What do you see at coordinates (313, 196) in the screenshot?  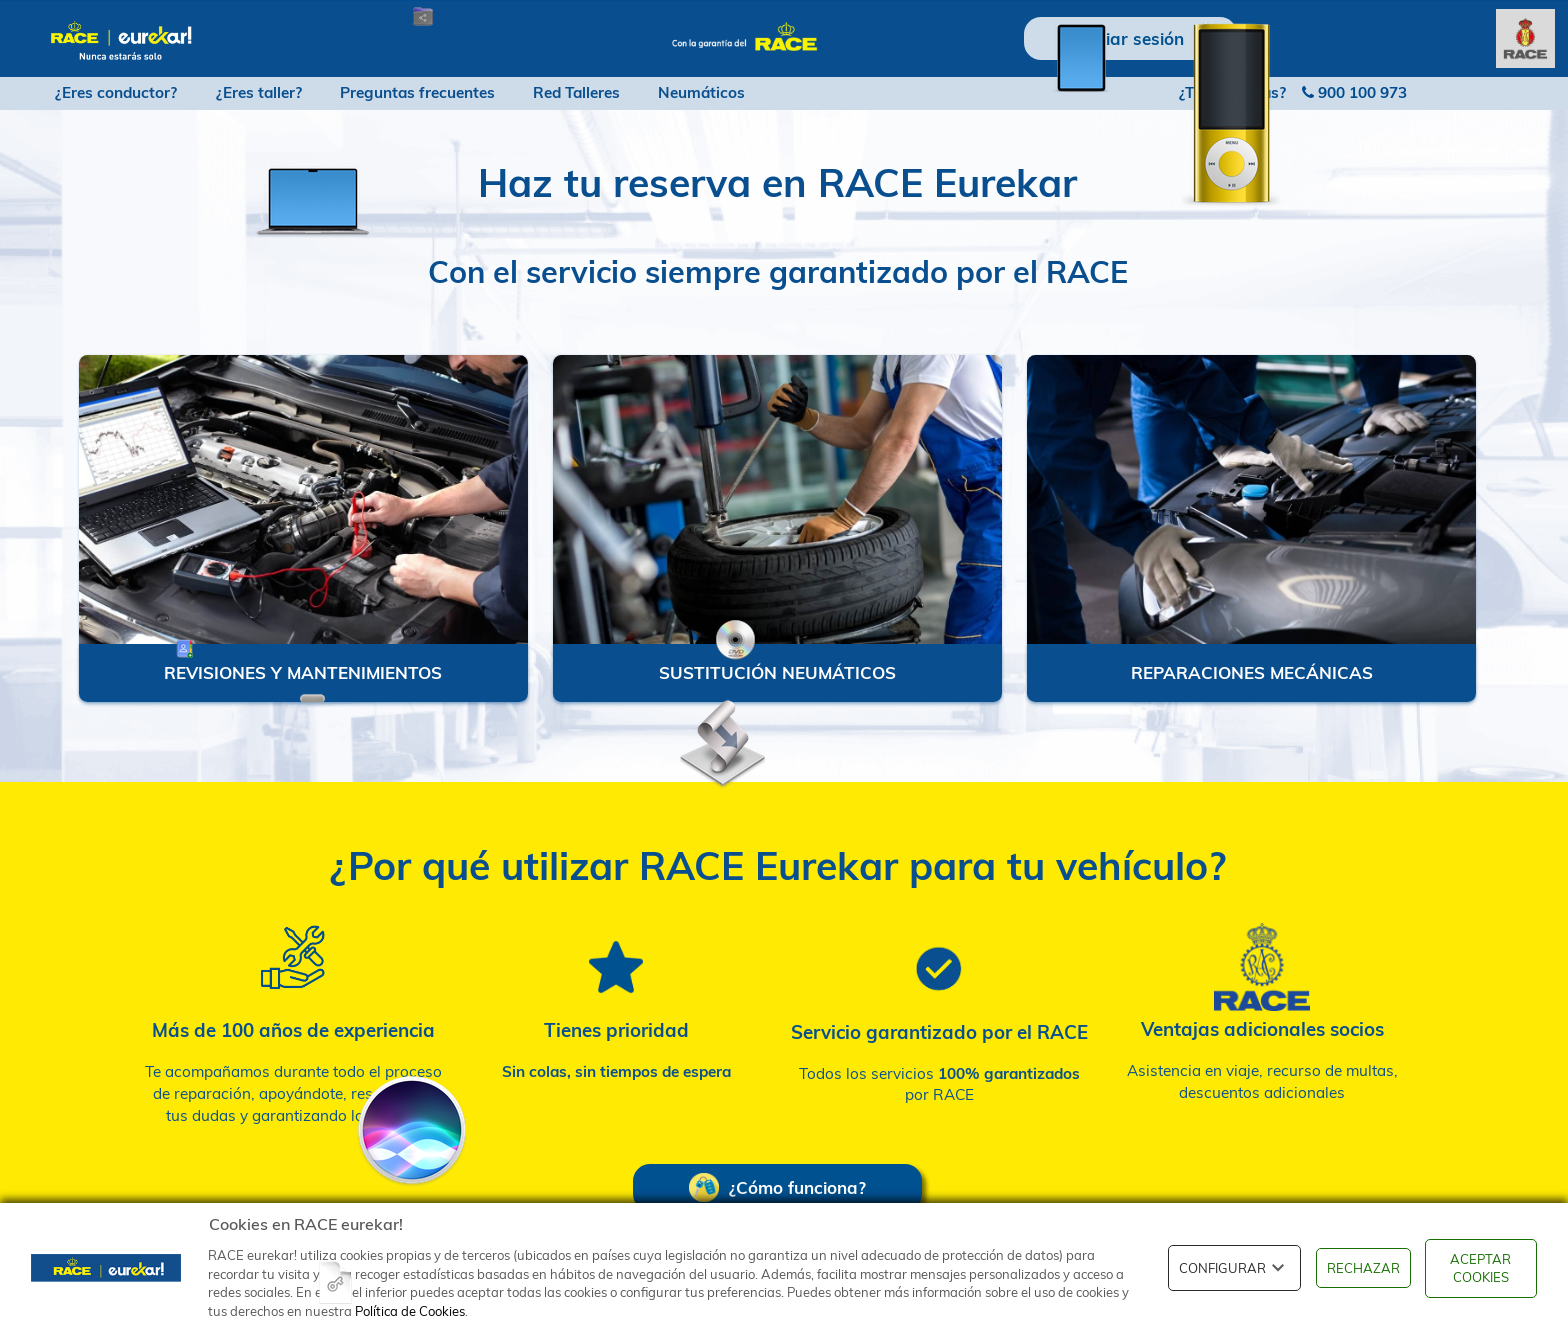 I see `represents this macbook air device in system settings` at bounding box center [313, 196].